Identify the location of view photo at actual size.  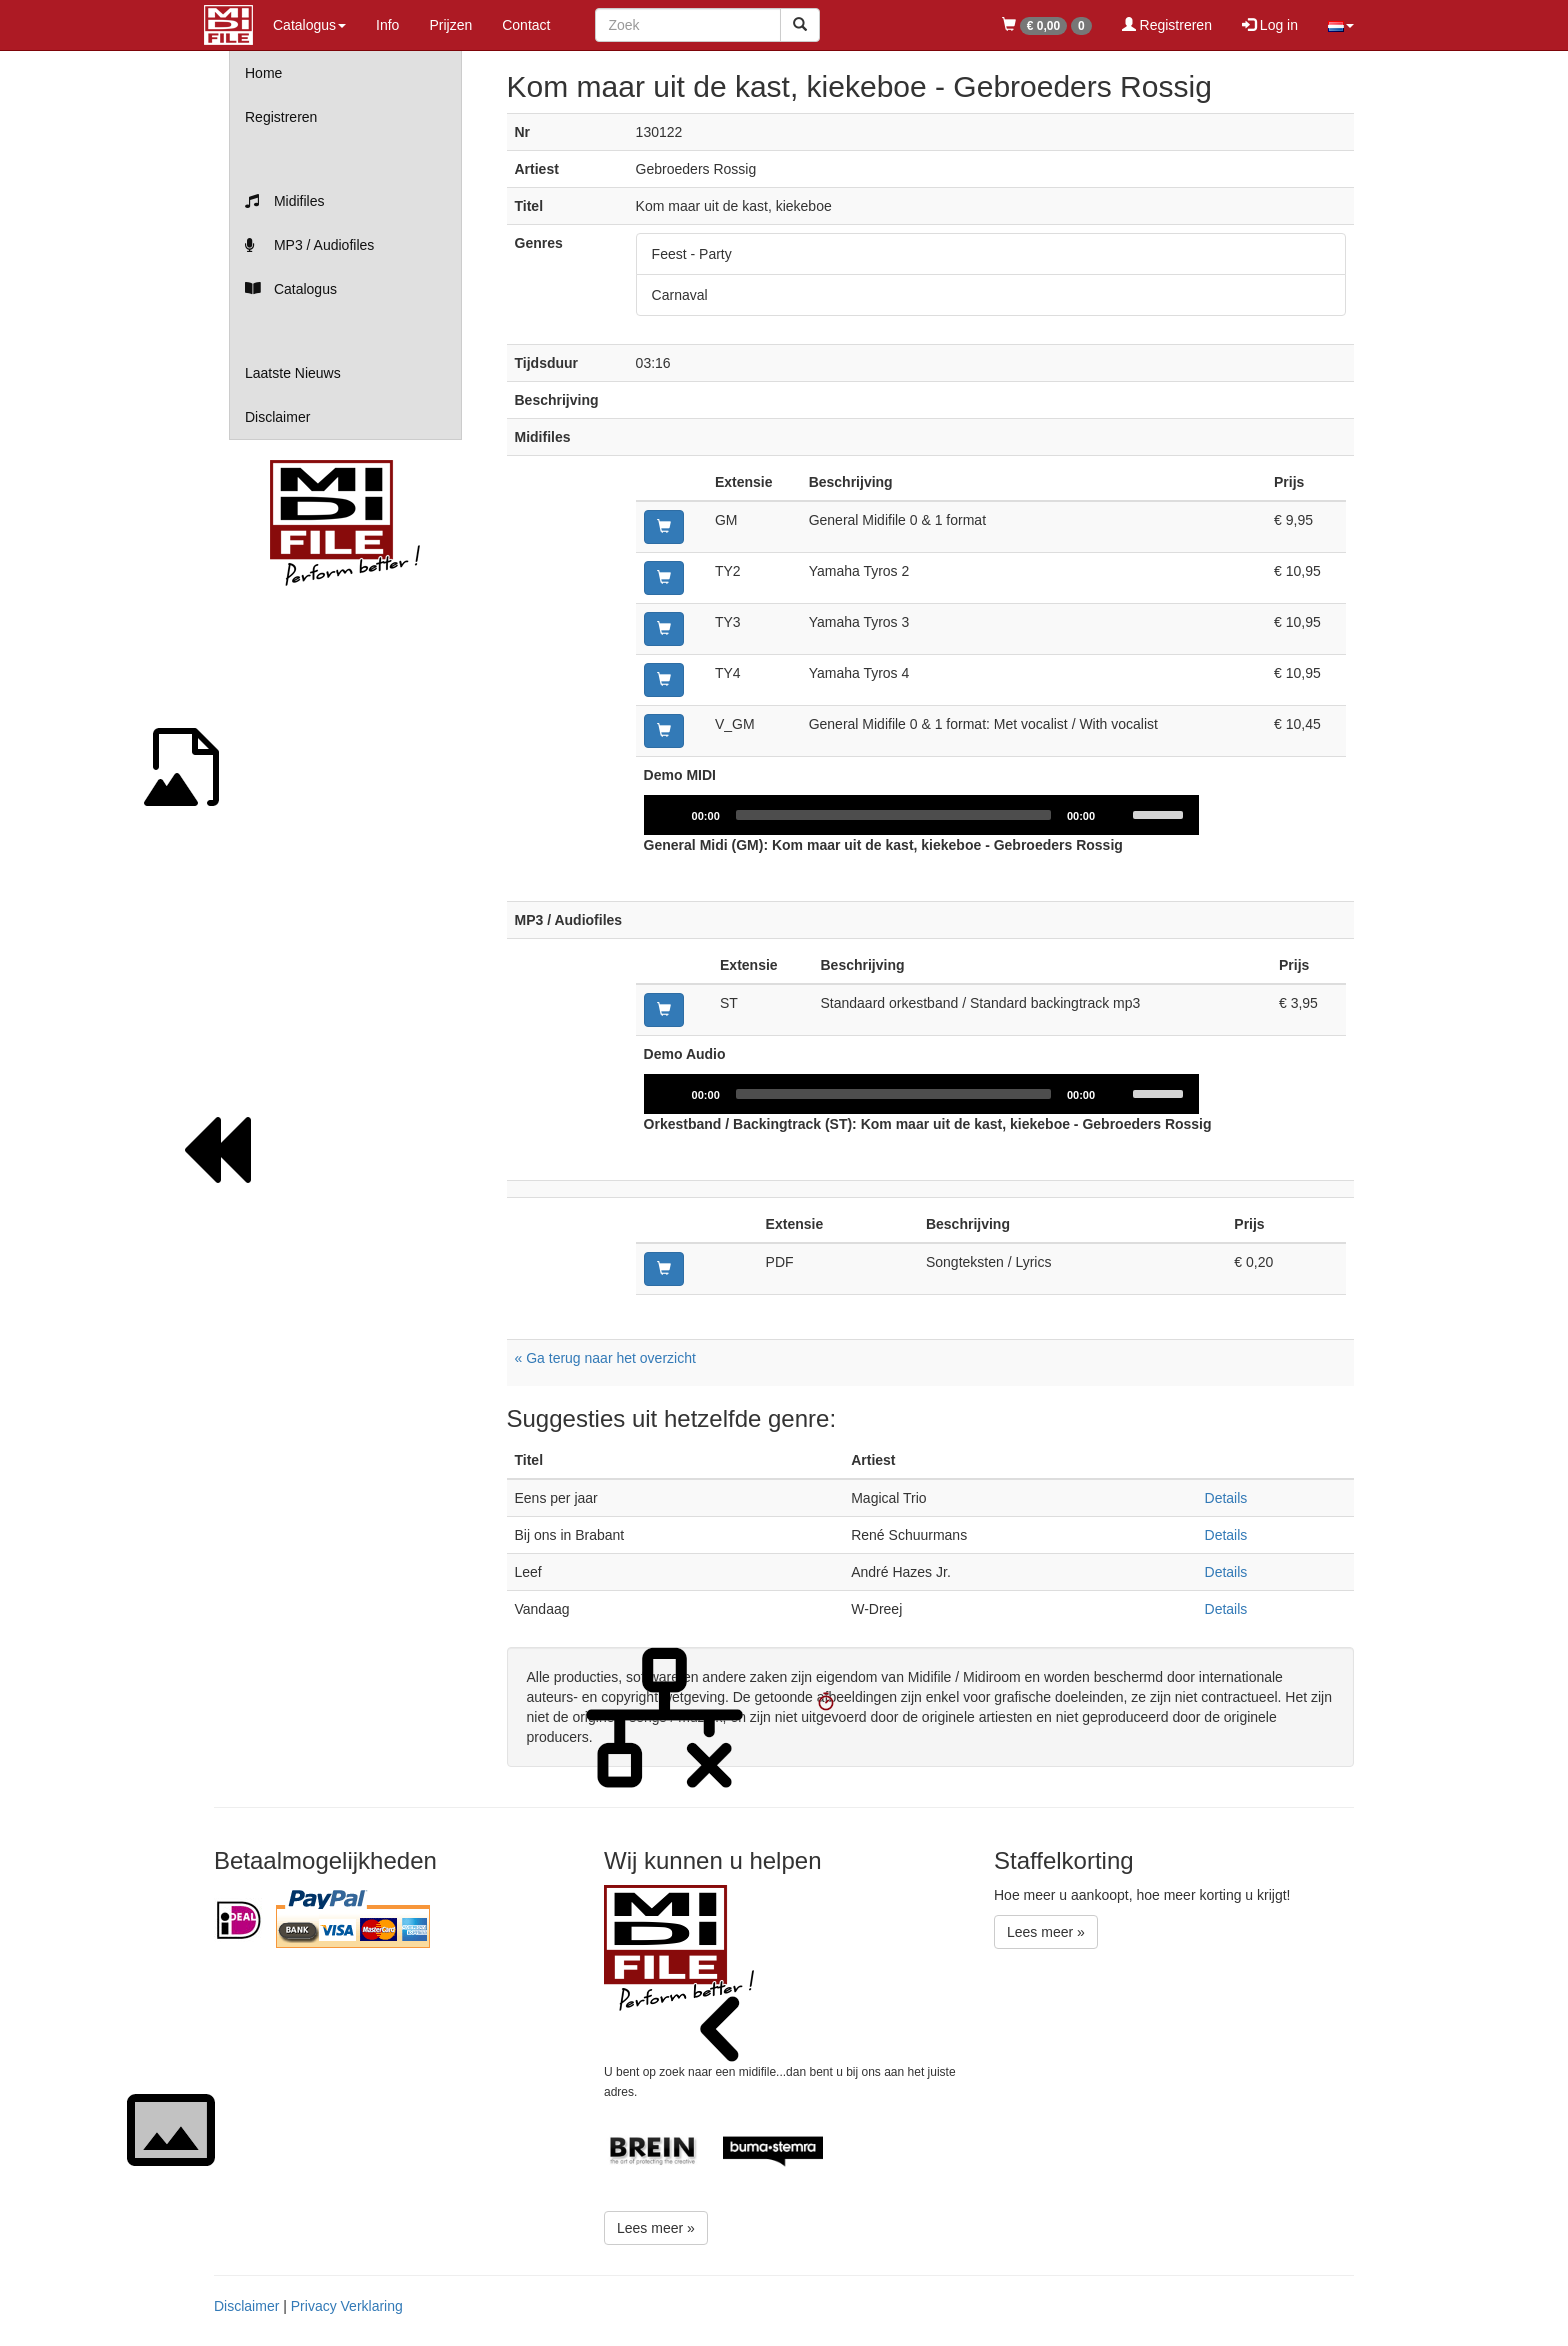
(171, 2130).